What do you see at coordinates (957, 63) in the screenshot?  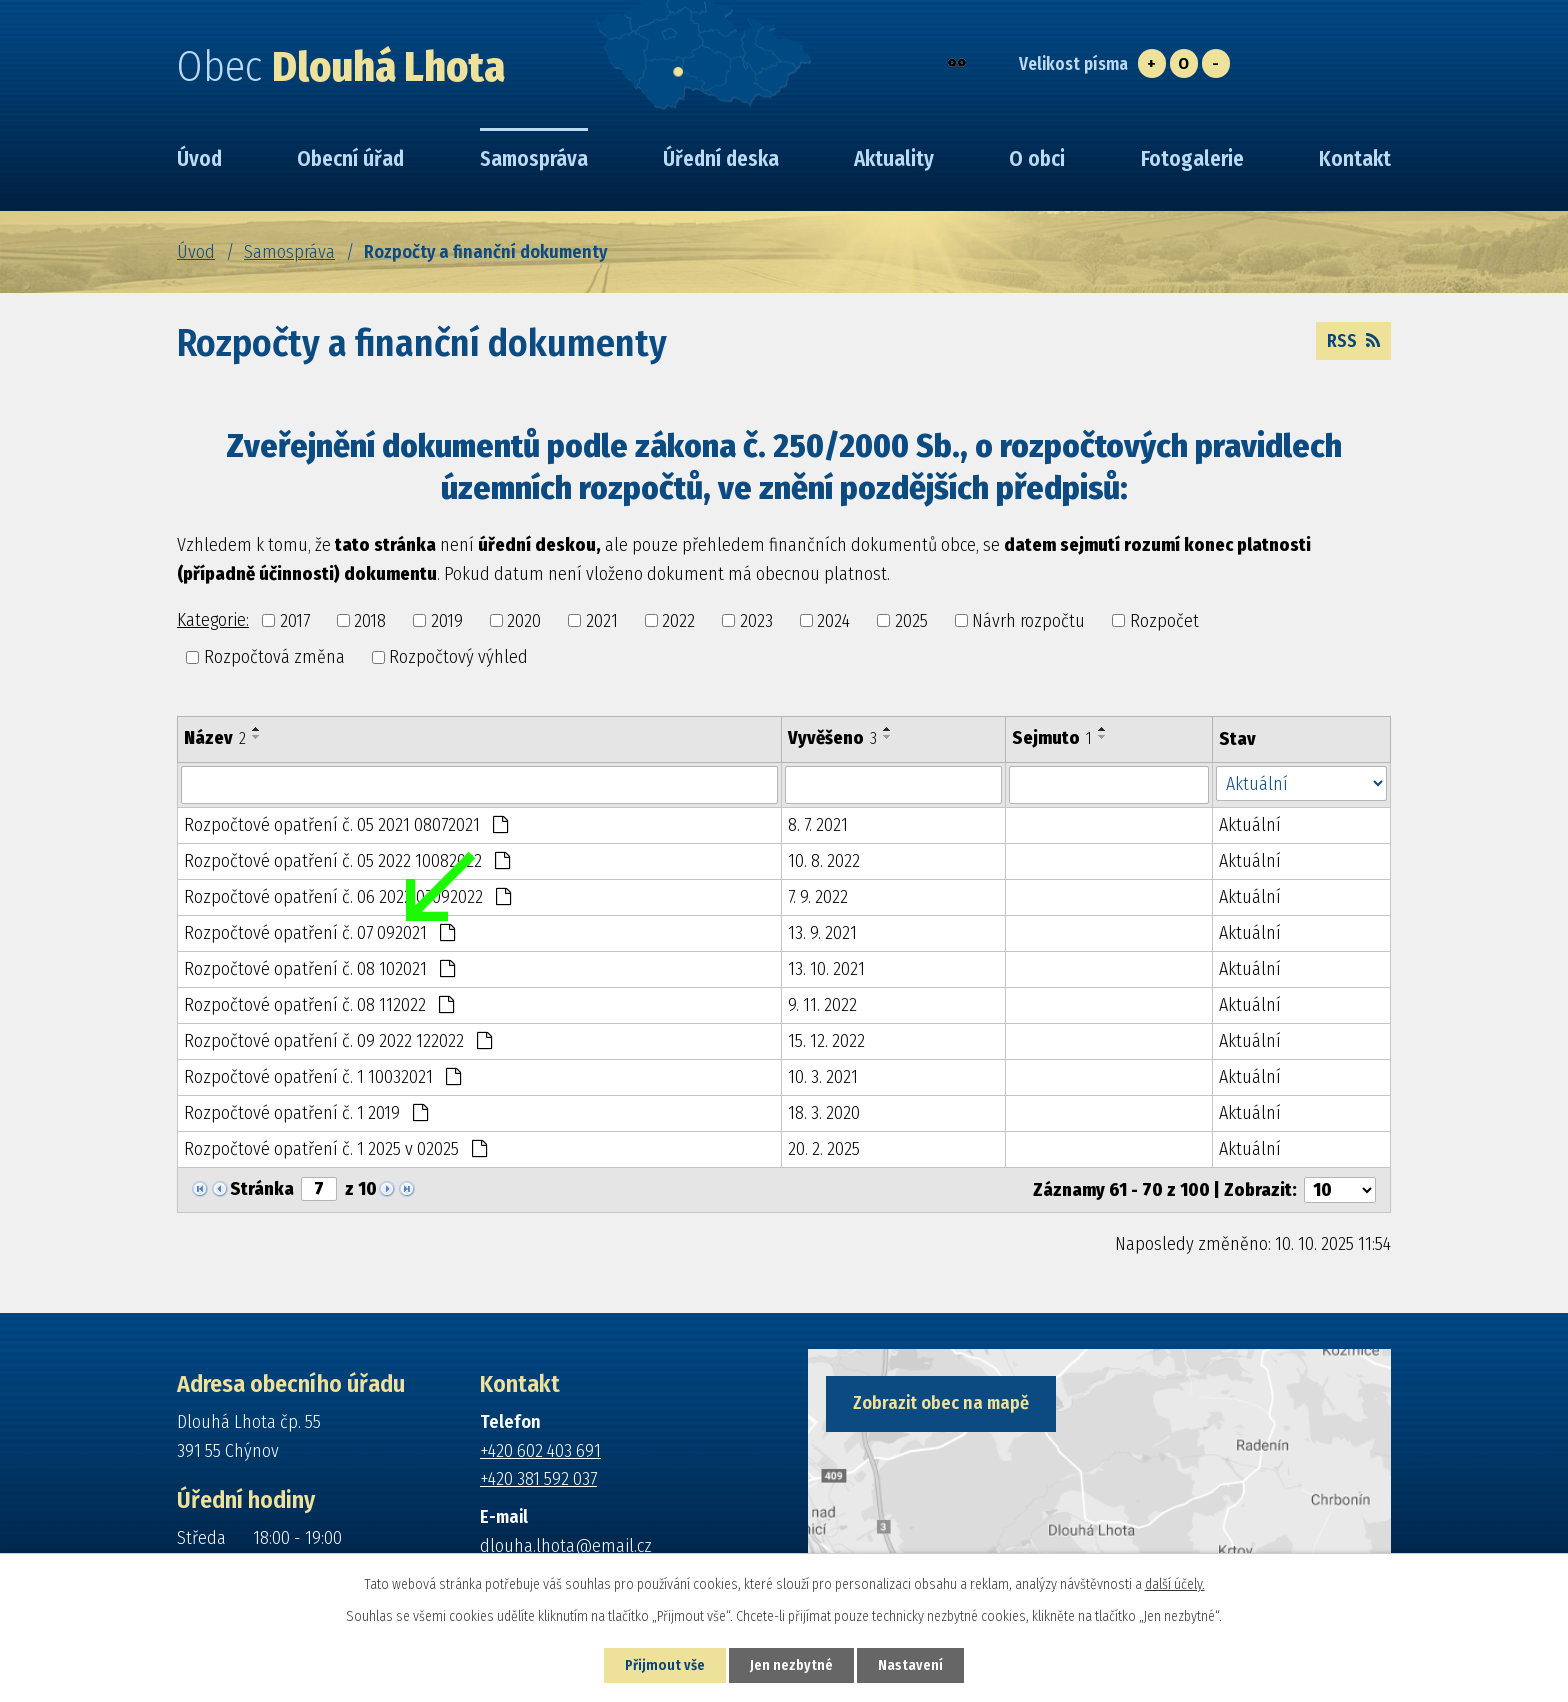 I see `access voicemail messages` at bounding box center [957, 63].